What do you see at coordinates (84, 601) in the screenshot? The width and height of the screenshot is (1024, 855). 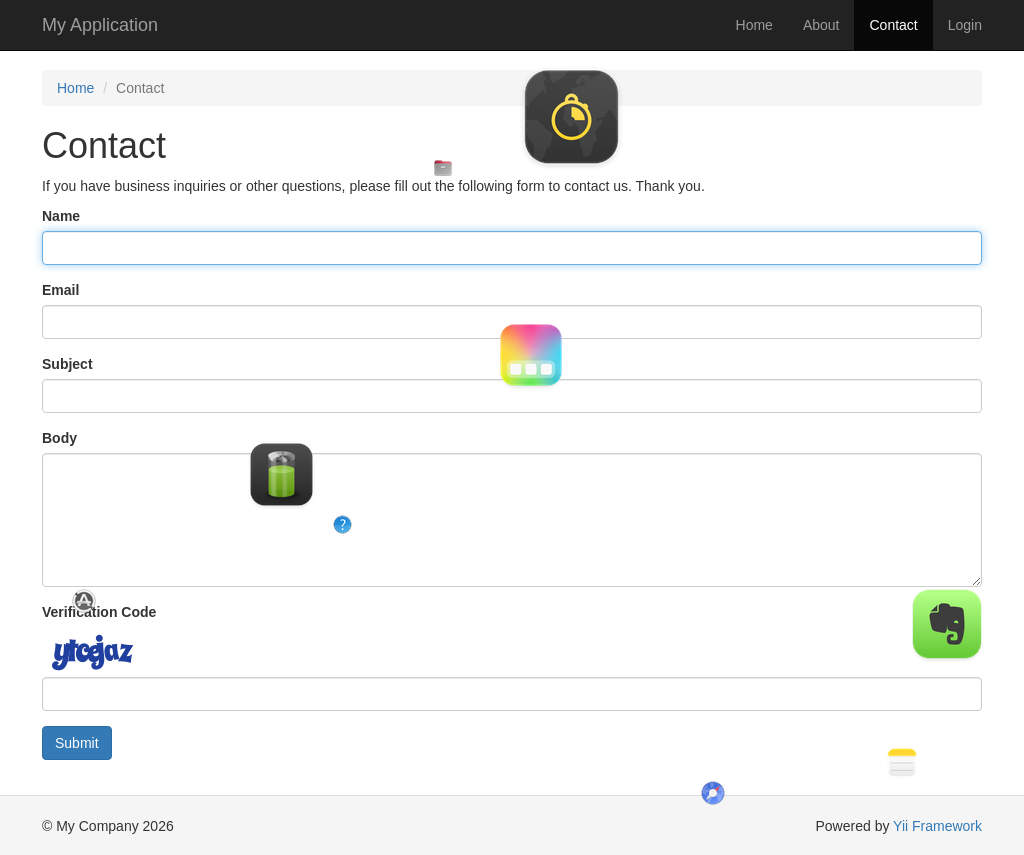 I see `open the software update manager` at bounding box center [84, 601].